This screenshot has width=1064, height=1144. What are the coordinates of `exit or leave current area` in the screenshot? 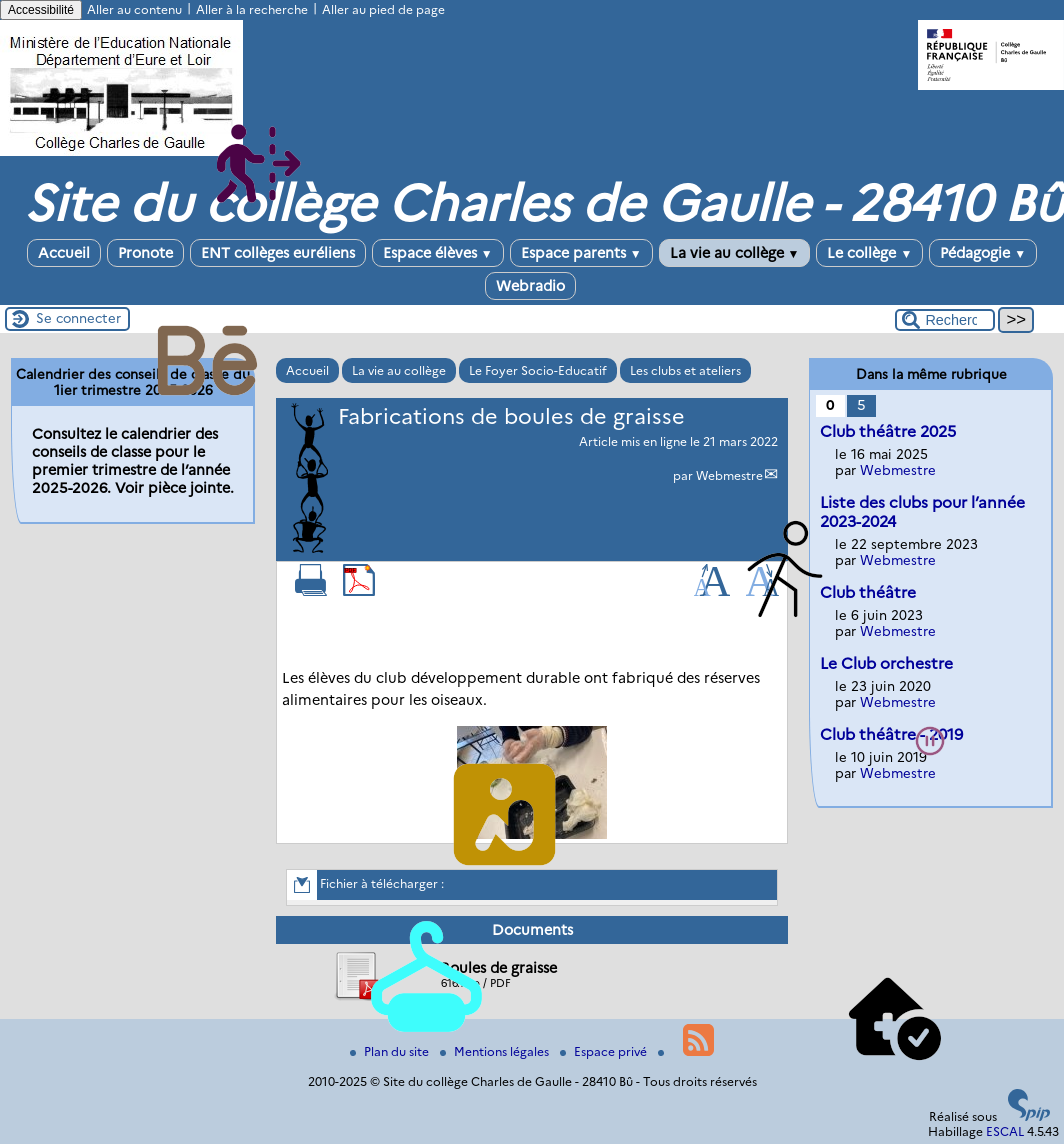 It's located at (260, 163).